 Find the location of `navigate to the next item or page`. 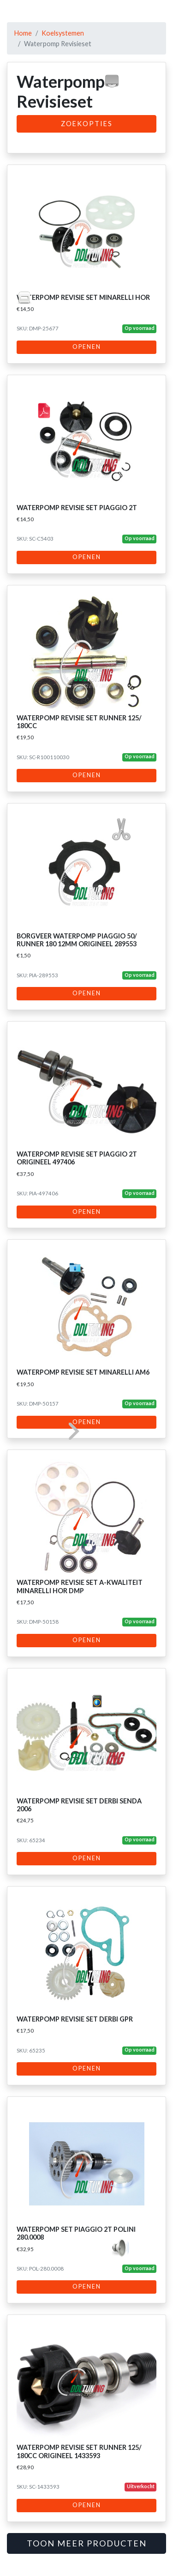

navigate to the next item or page is located at coordinates (74, 1431).